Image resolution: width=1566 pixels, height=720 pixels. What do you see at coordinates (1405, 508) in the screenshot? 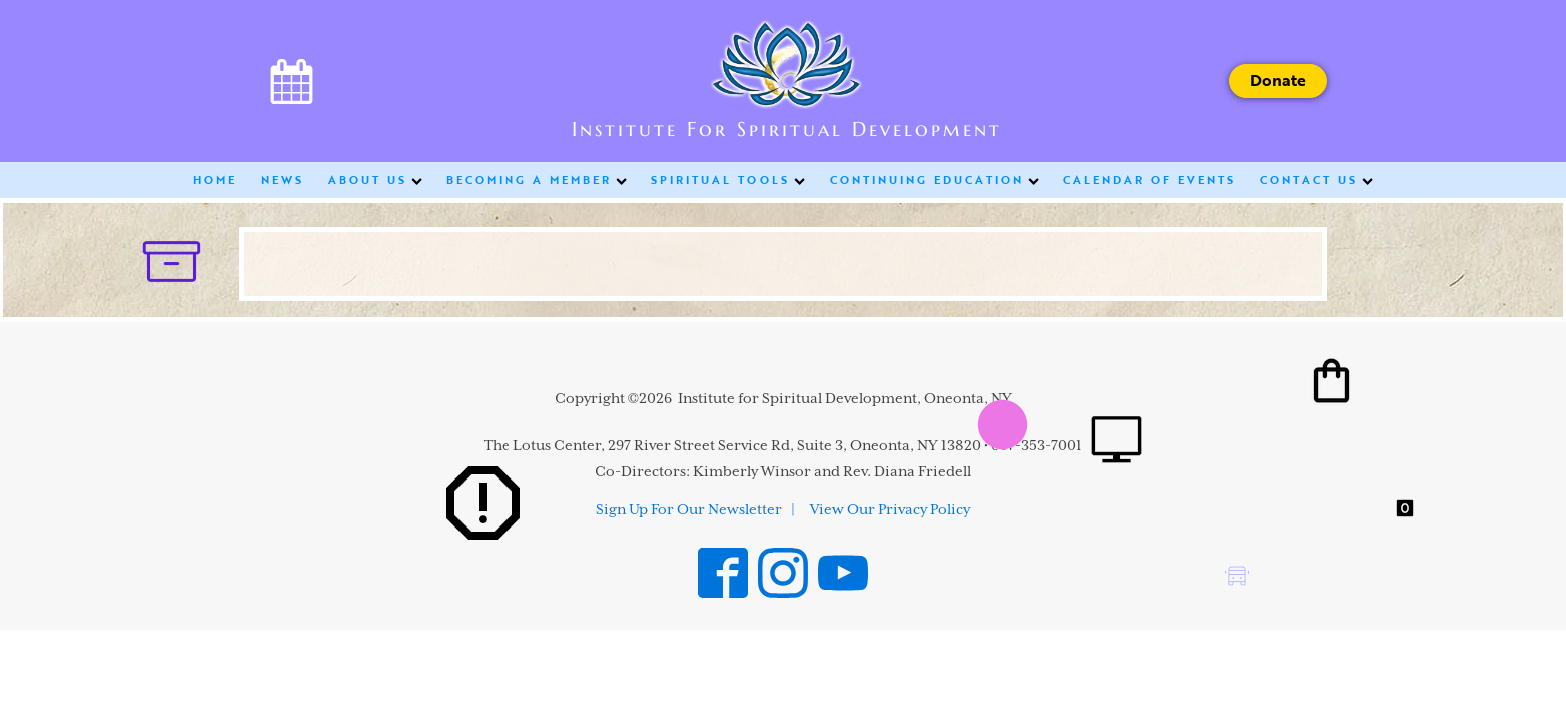
I see `indicates zero or no items` at bounding box center [1405, 508].